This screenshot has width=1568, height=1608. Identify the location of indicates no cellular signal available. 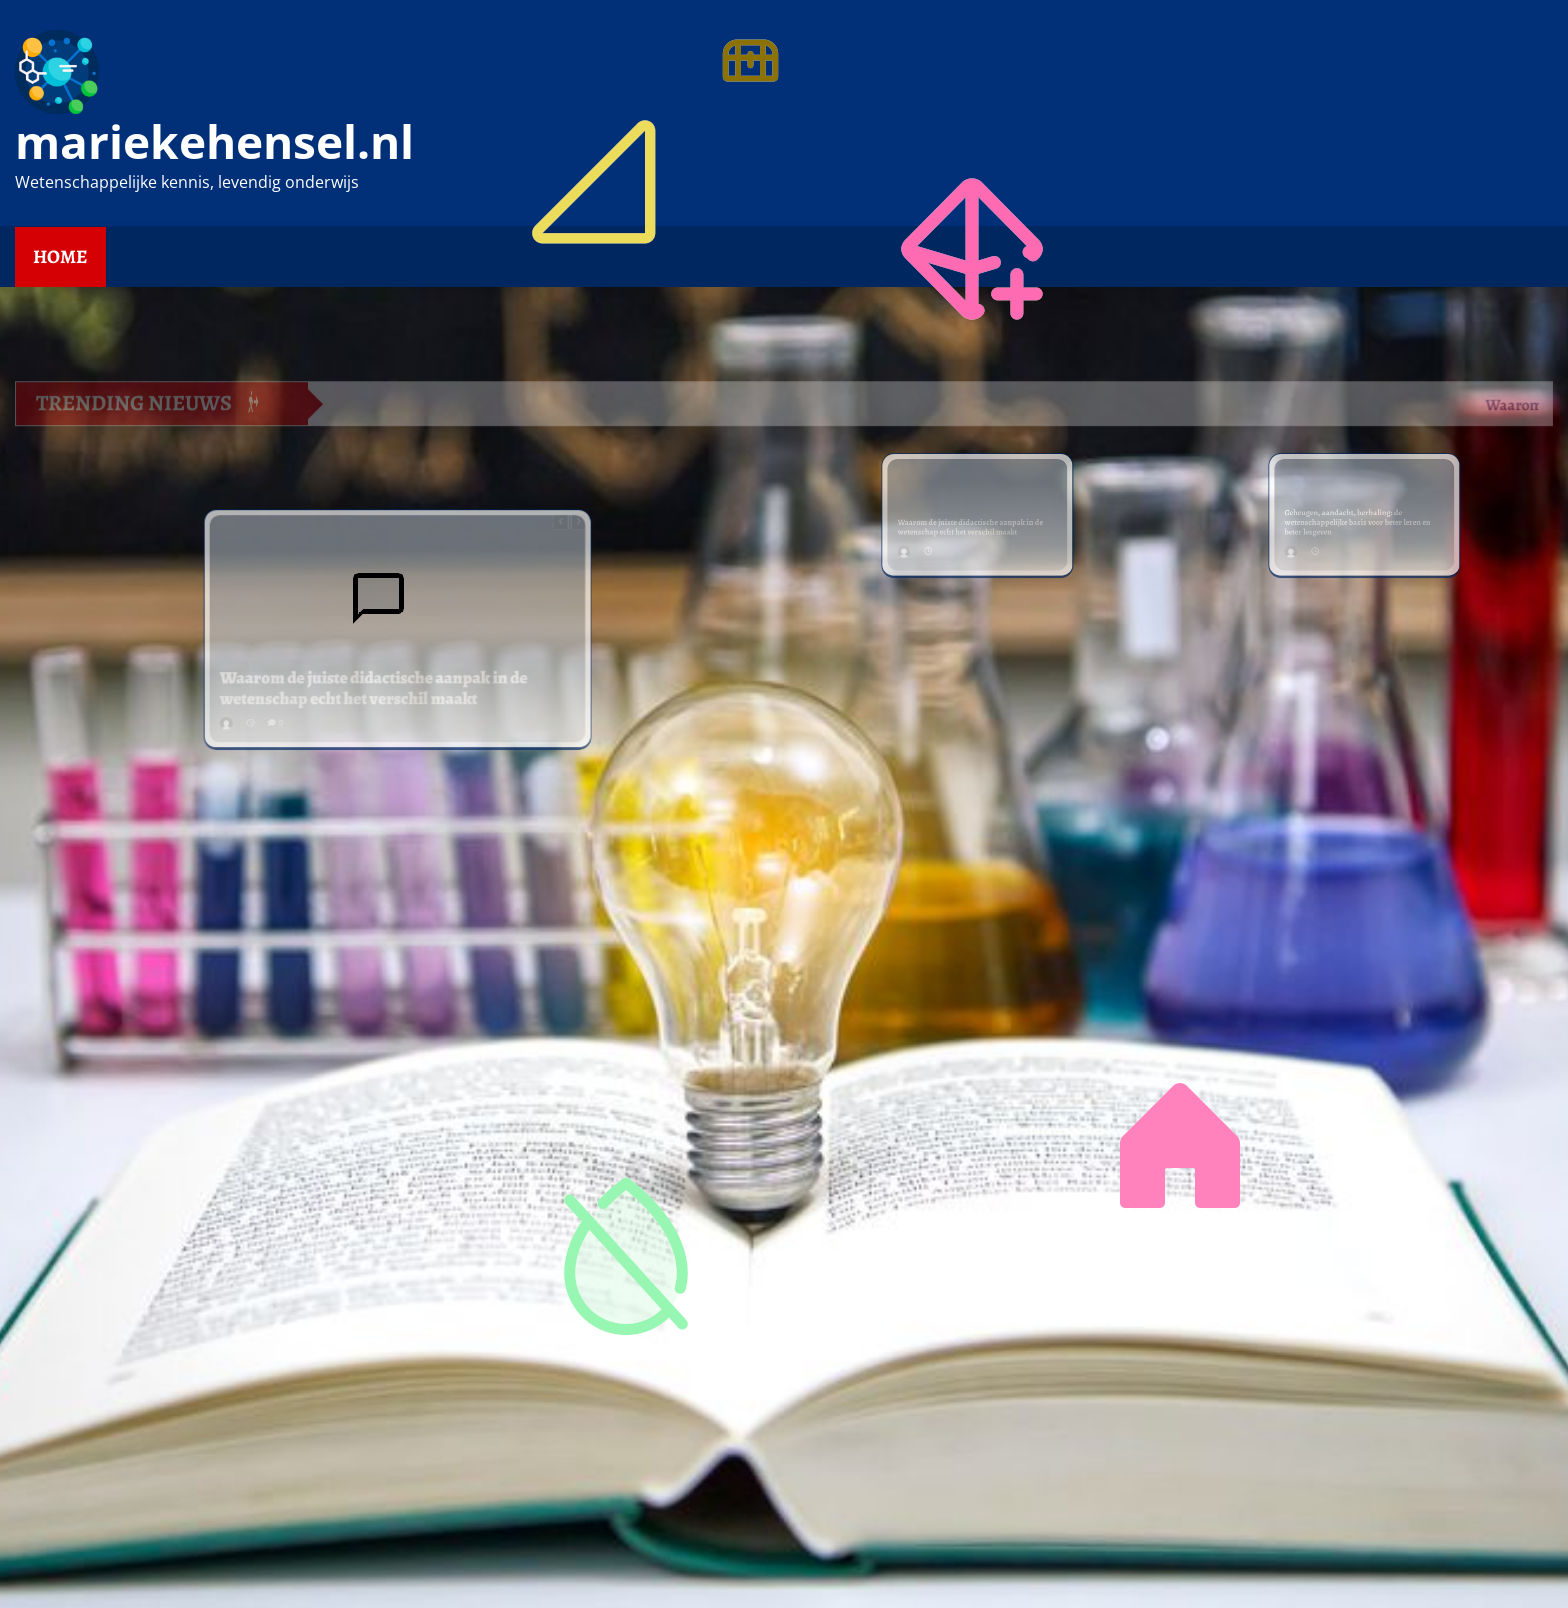
(604, 187).